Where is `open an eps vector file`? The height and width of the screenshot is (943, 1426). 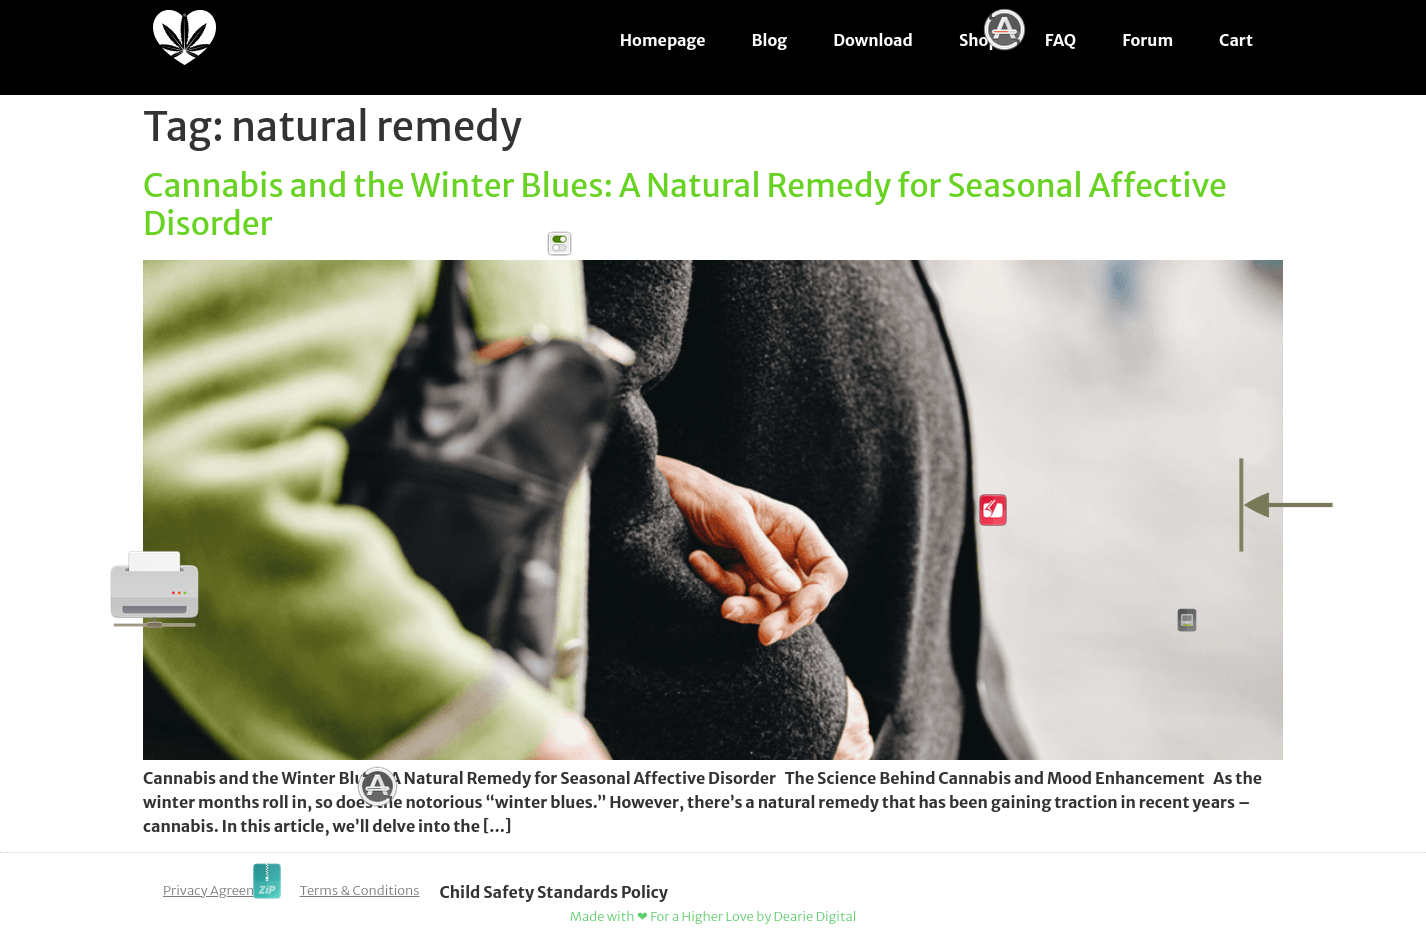 open an eps vector file is located at coordinates (993, 510).